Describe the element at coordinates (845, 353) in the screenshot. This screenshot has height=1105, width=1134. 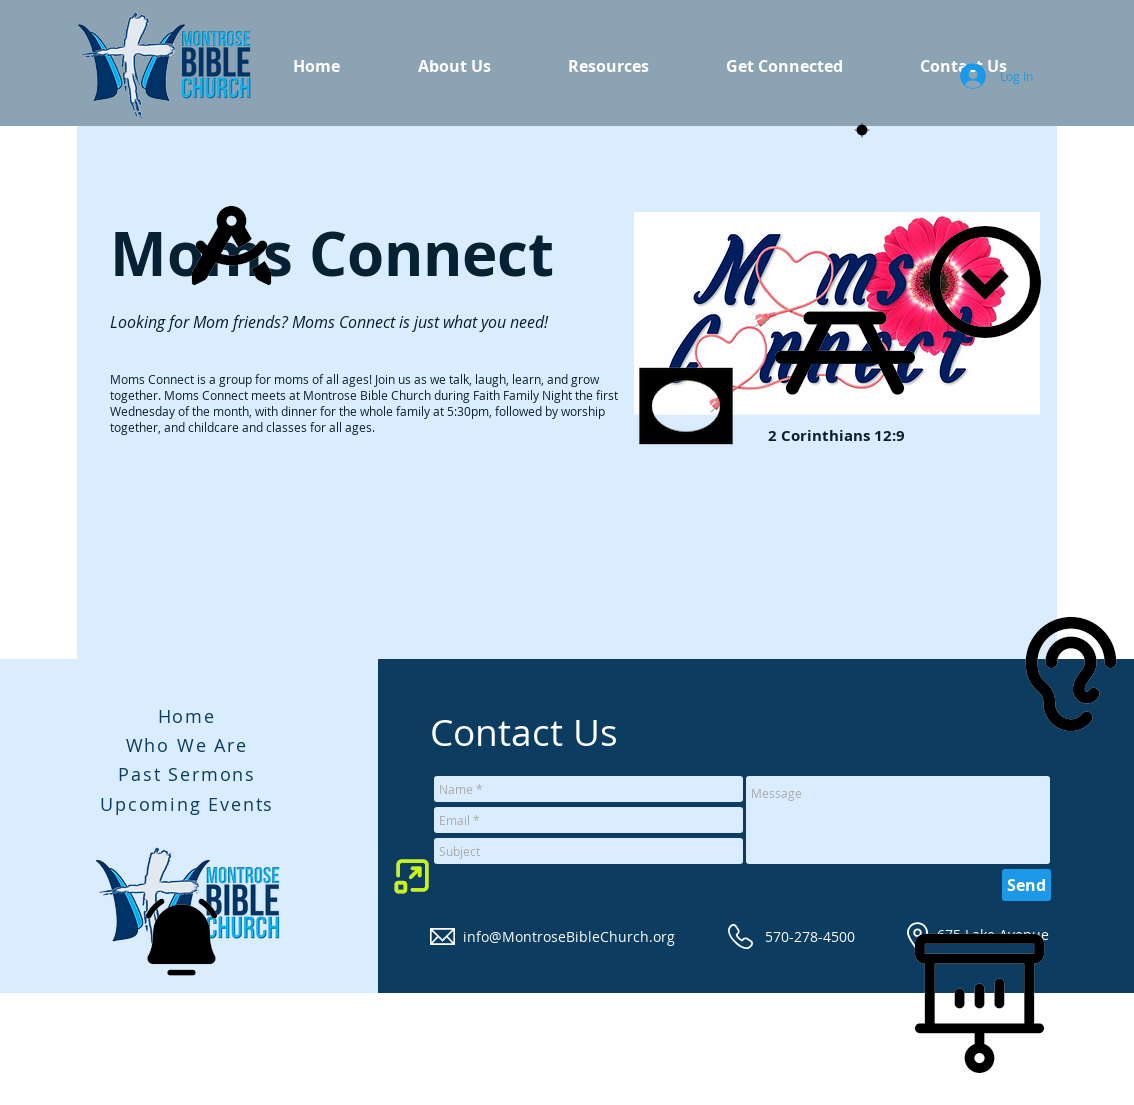
I see `find nearby picnic areas` at that location.